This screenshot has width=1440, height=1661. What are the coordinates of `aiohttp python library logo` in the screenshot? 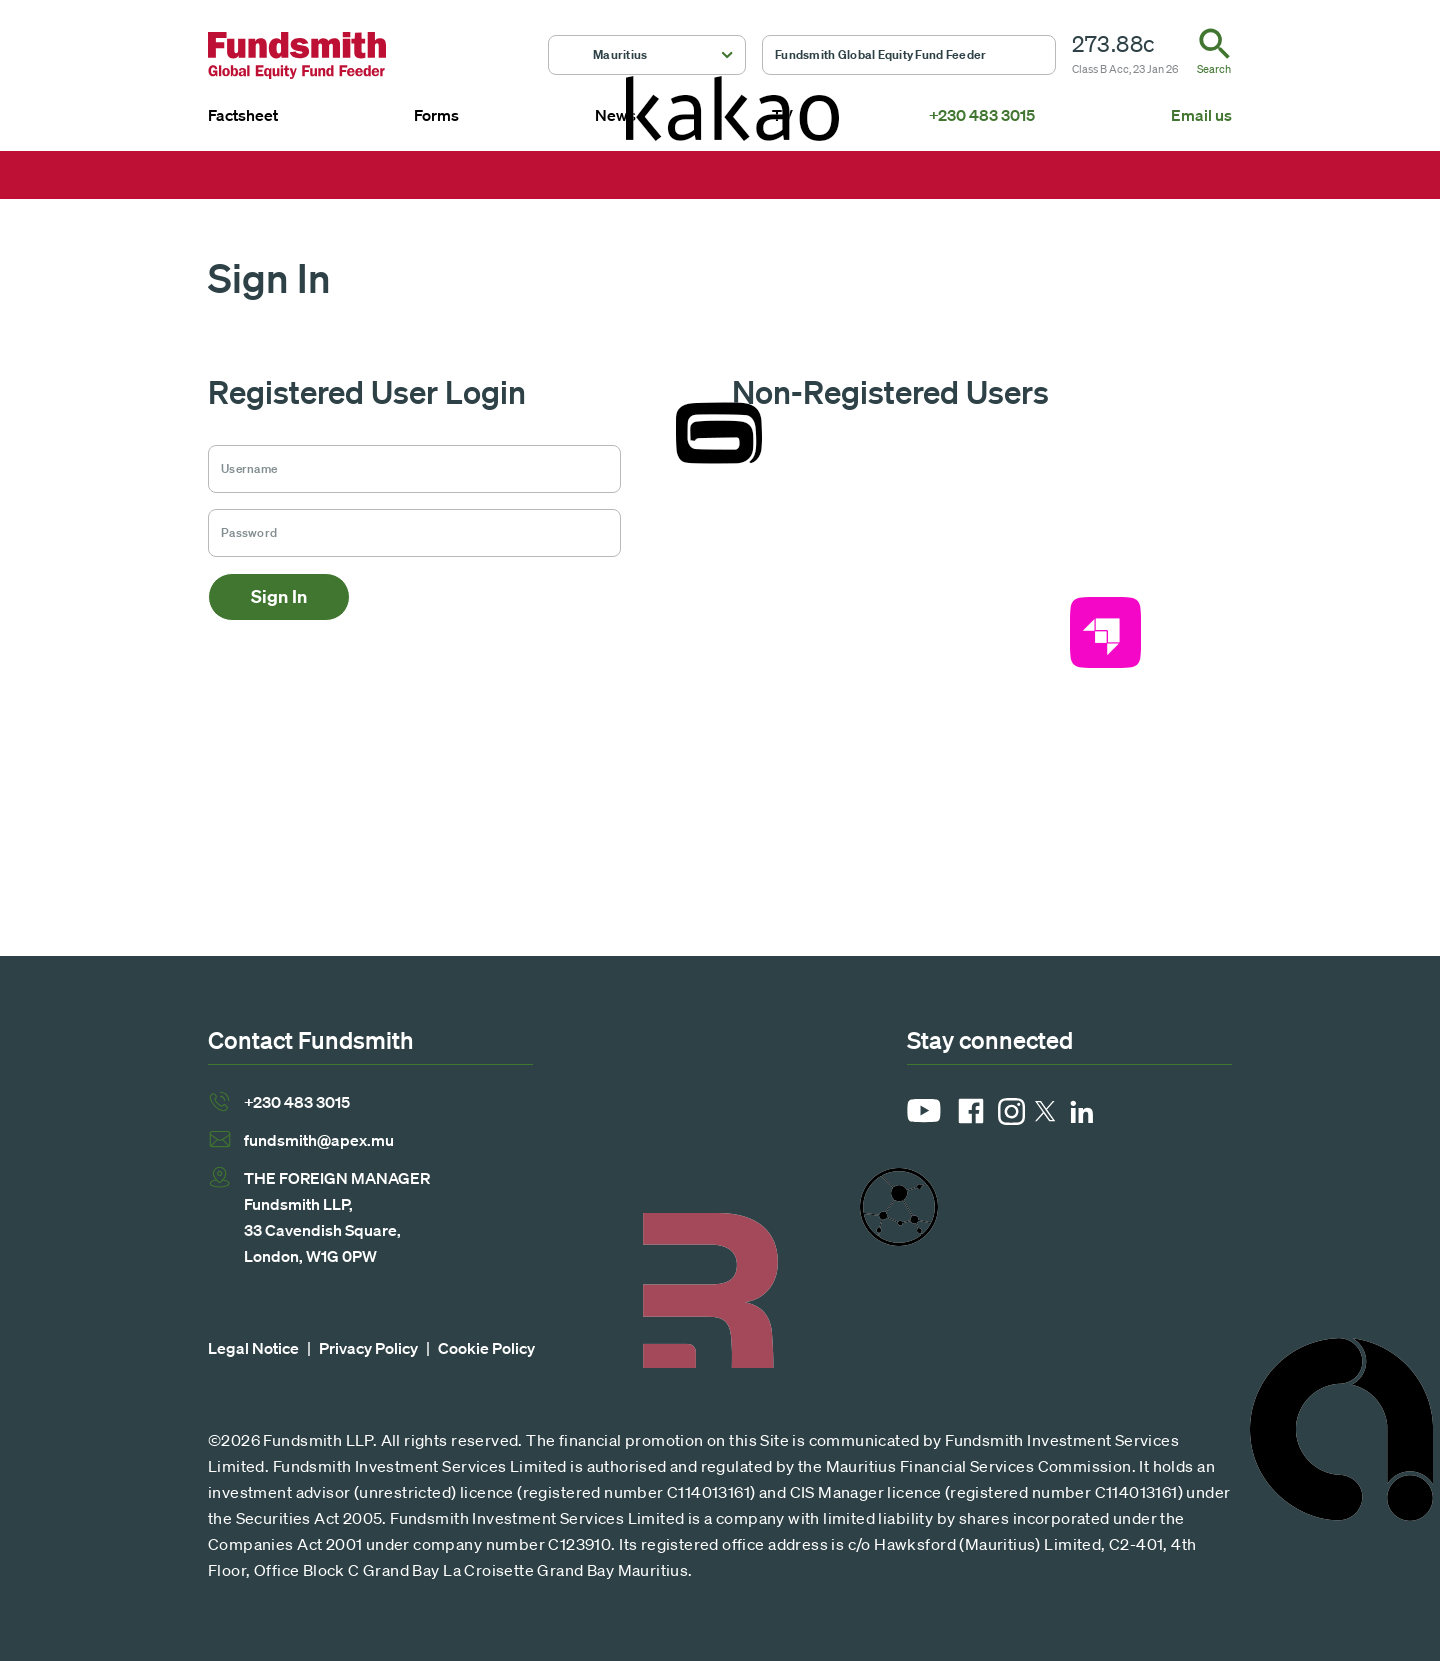 It's located at (899, 1207).